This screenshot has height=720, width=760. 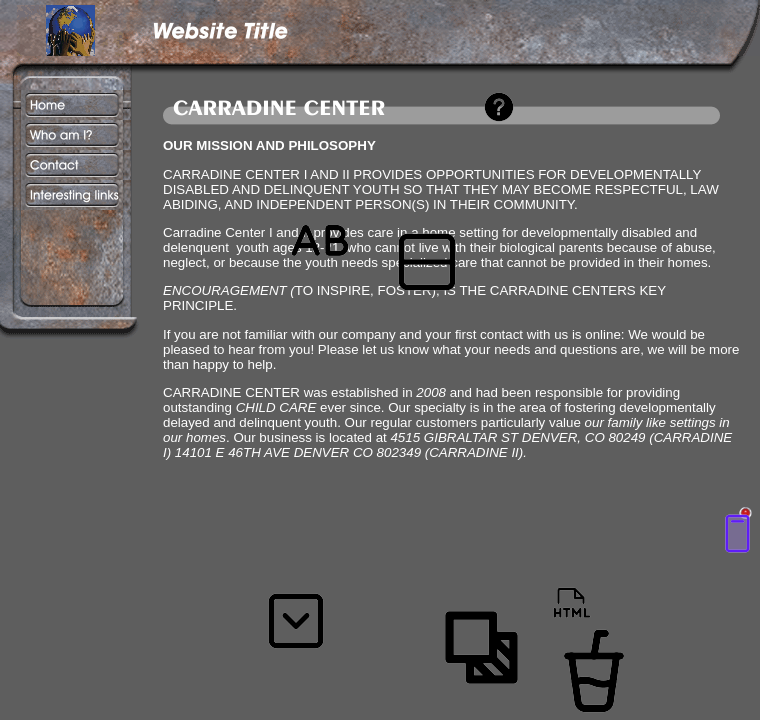 I want to click on switch to two-row layout view, so click(x=427, y=262).